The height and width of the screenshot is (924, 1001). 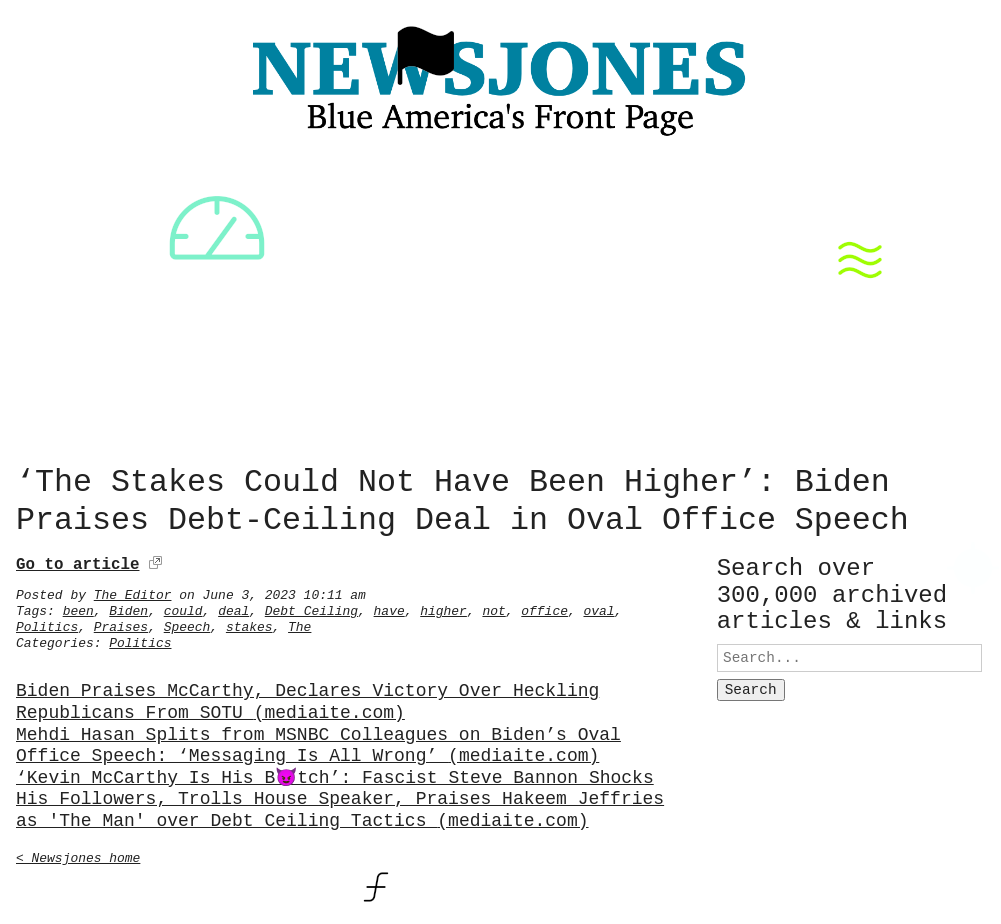 What do you see at coordinates (376, 887) in the screenshot?
I see `access mathematical functions or formulas` at bounding box center [376, 887].